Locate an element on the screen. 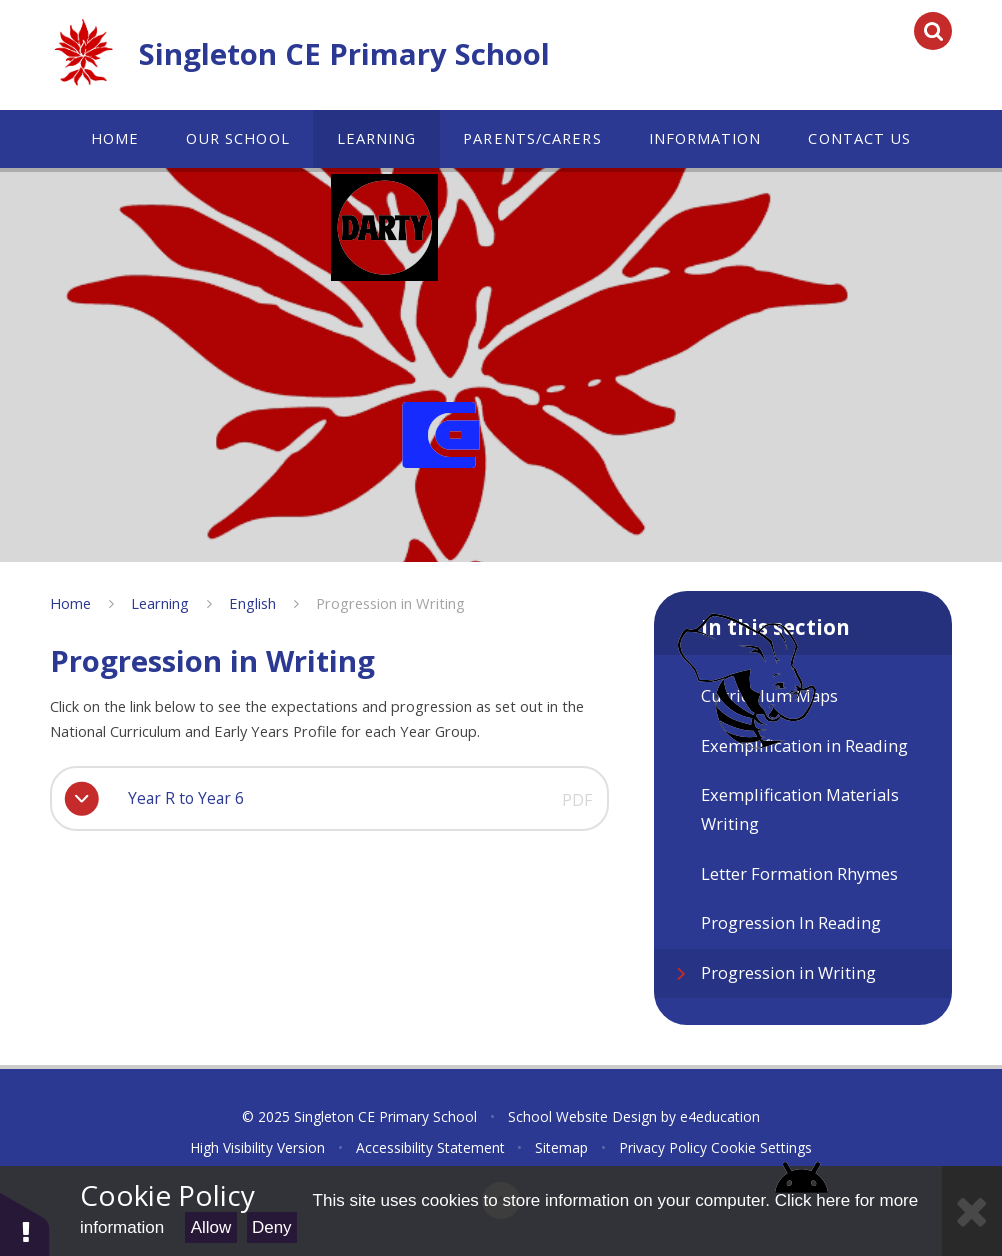 This screenshot has width=1002, height=1256. android operating system logo is located at coordinates (801, 1177).